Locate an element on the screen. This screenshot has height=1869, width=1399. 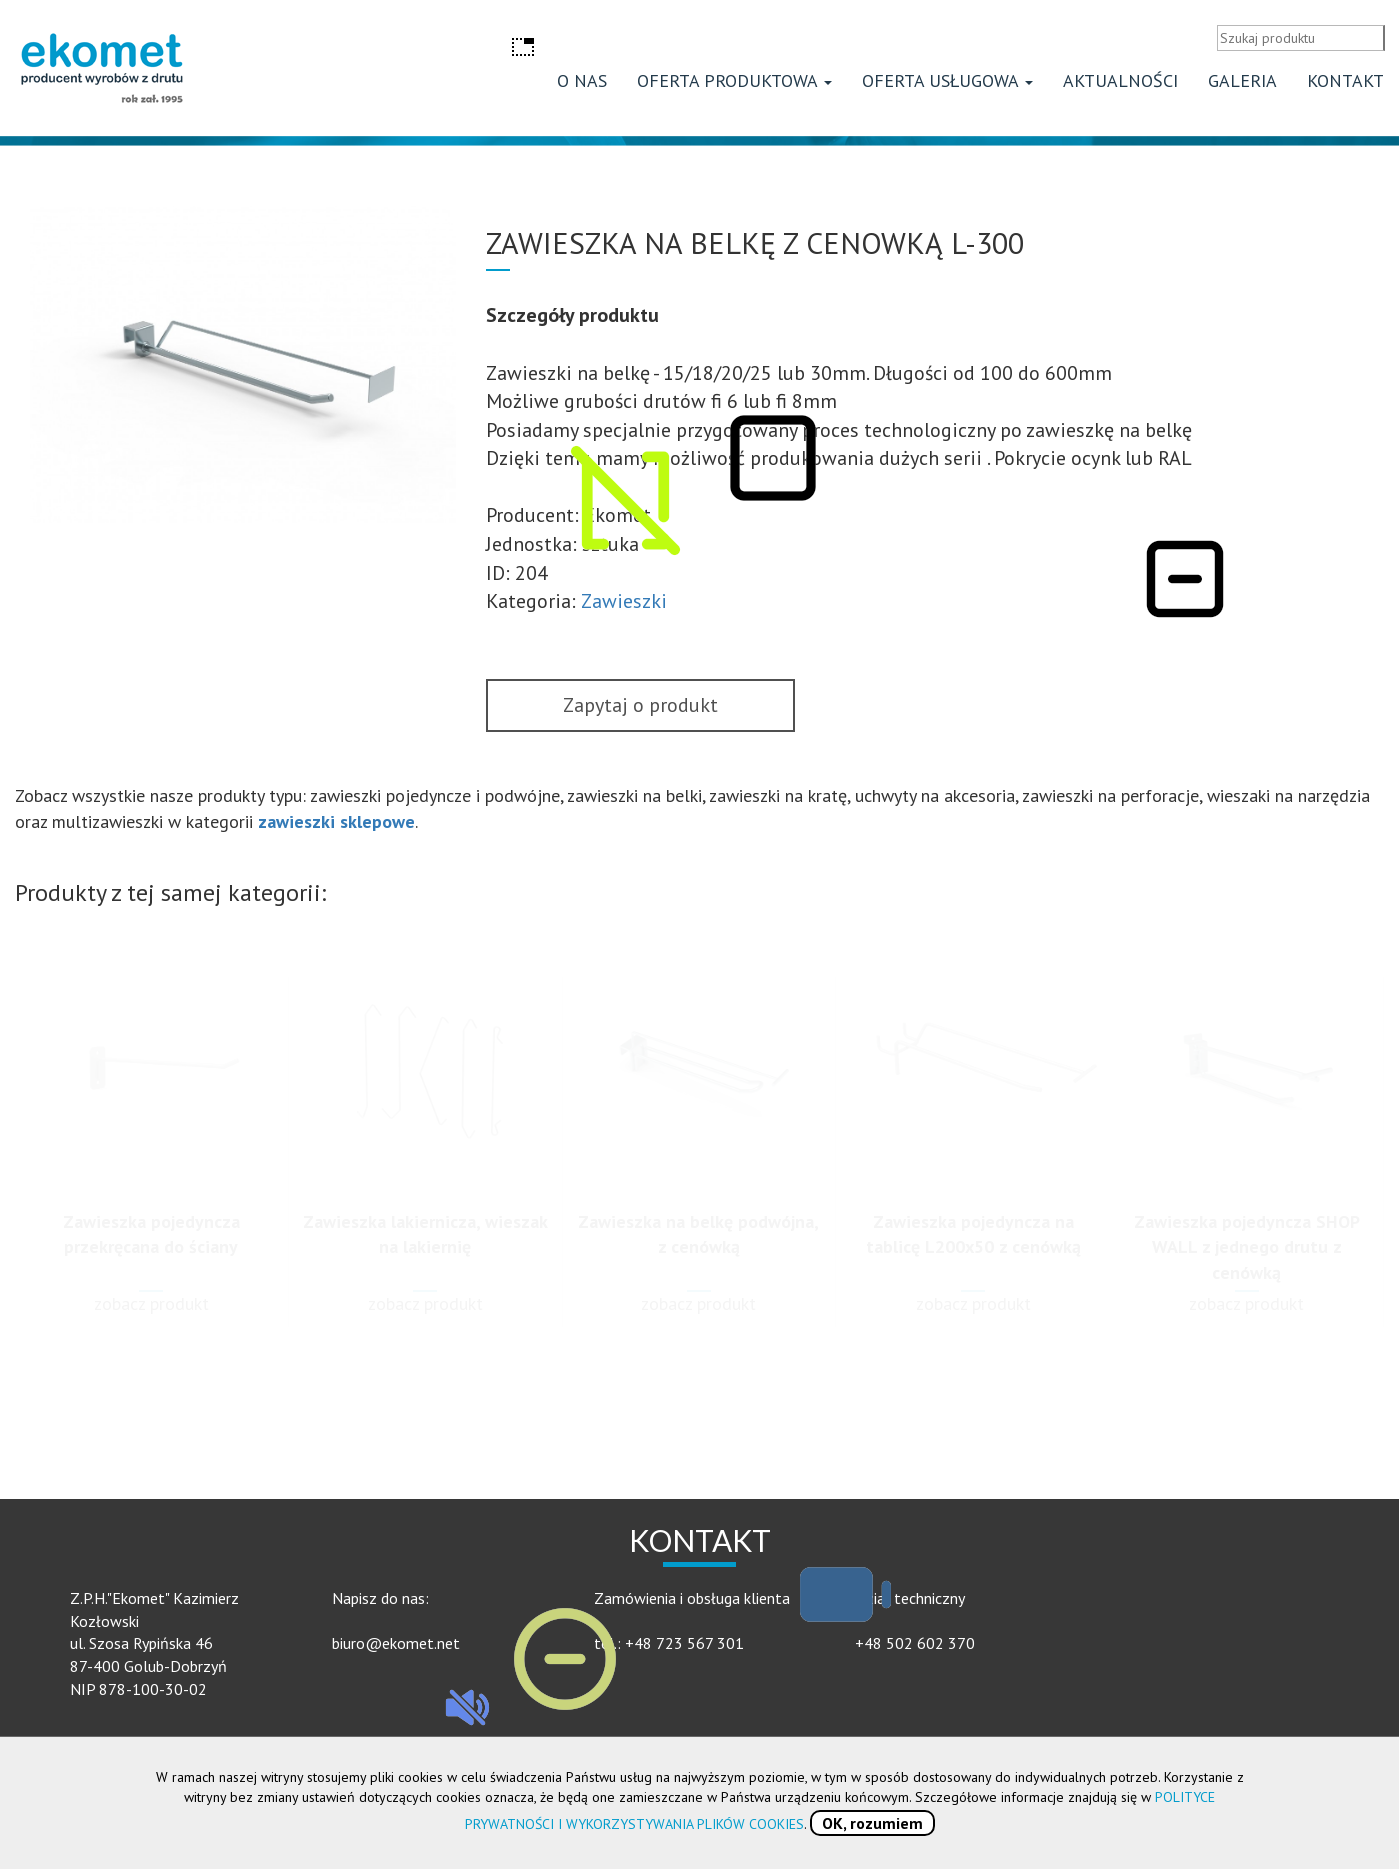
stop media playback is located at coordinates (773, 458).